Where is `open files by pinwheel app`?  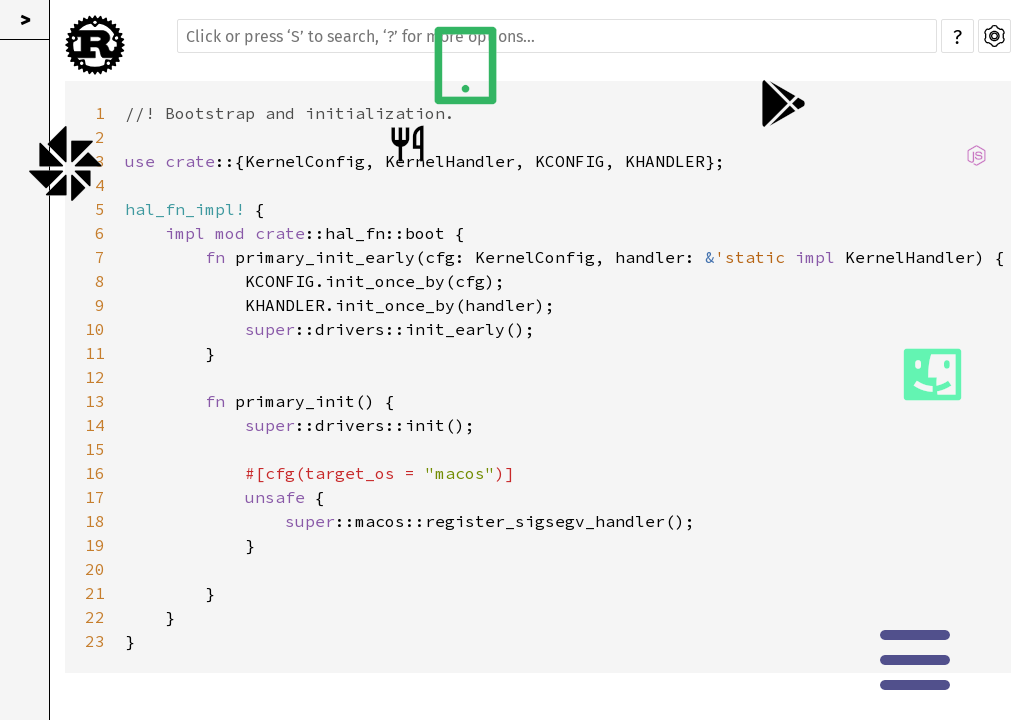
open files by pinwheel app is located at coordinates (65, 163).